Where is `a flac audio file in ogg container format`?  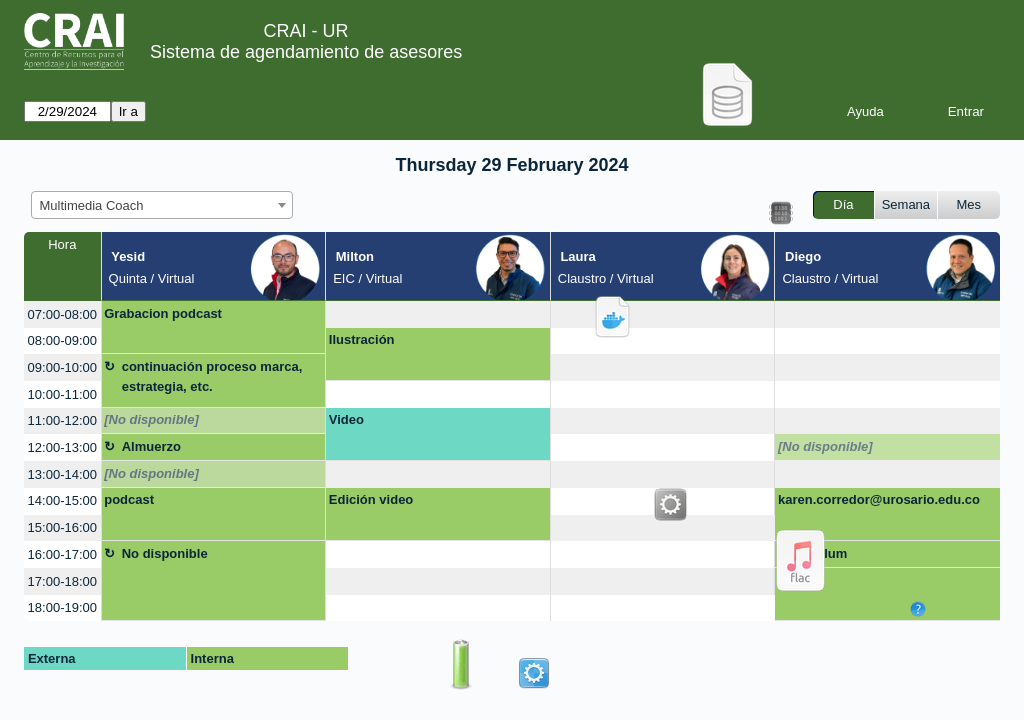 a flac audio file in ogg container format is located at coordinates (800, 560).